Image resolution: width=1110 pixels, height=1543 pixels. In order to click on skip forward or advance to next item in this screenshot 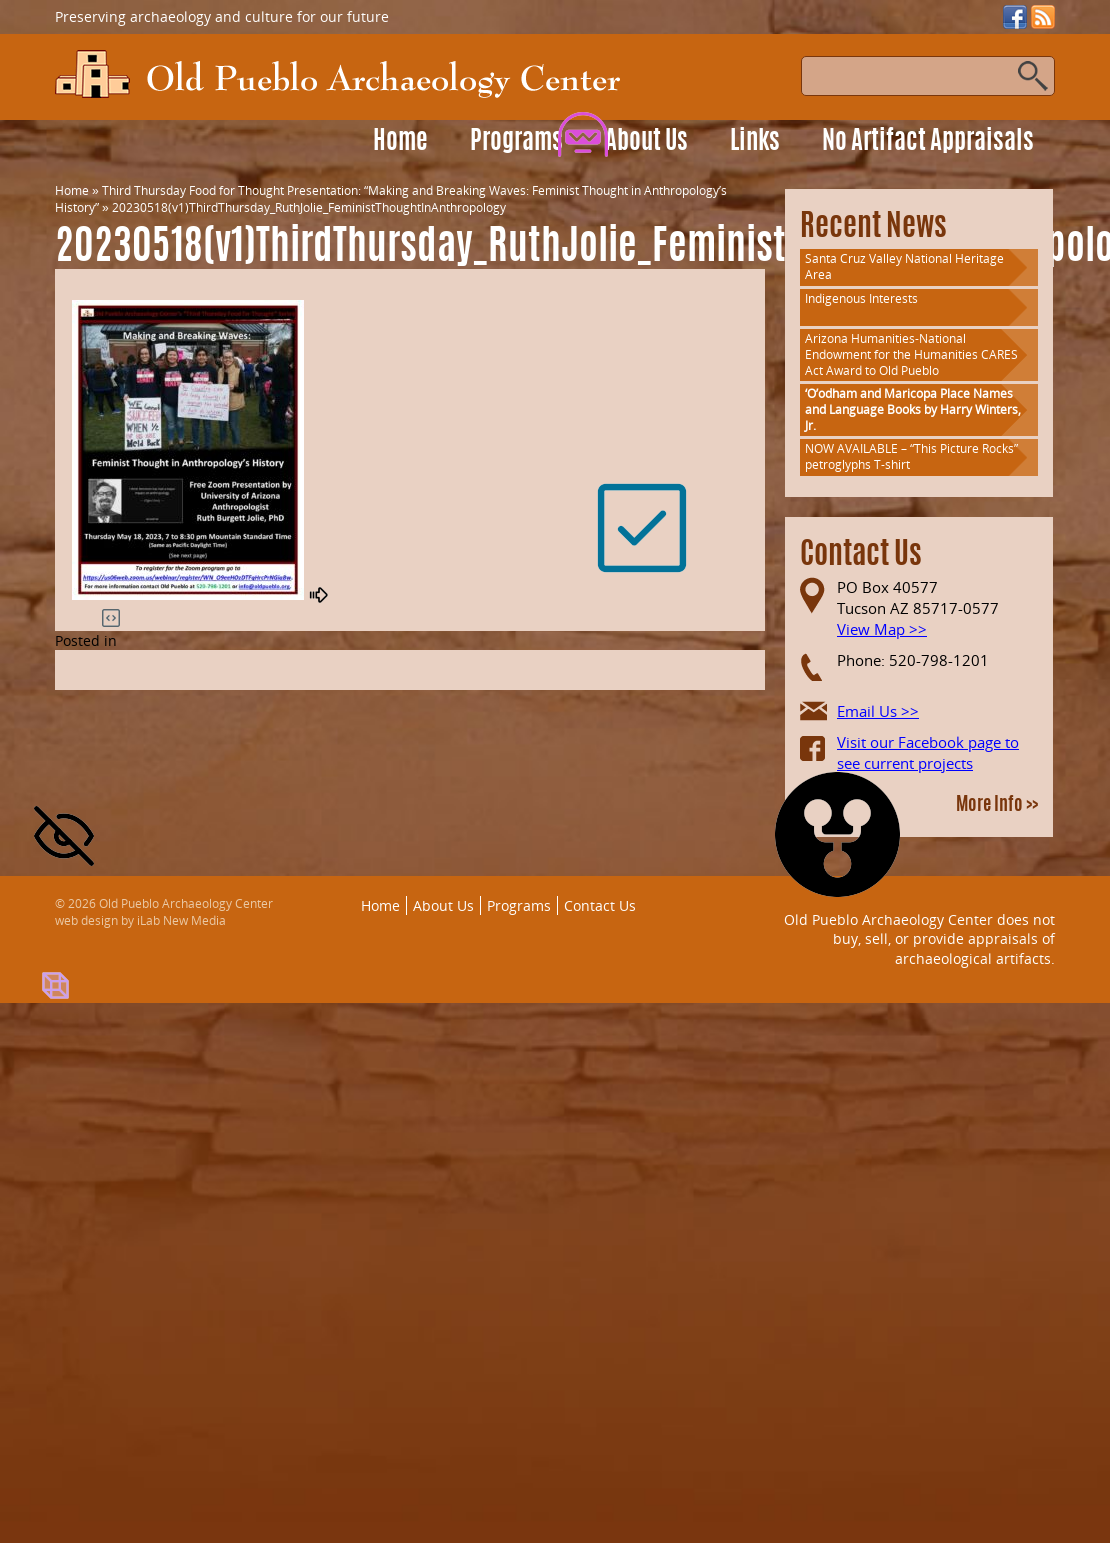, I will do `click(319, 595)`.